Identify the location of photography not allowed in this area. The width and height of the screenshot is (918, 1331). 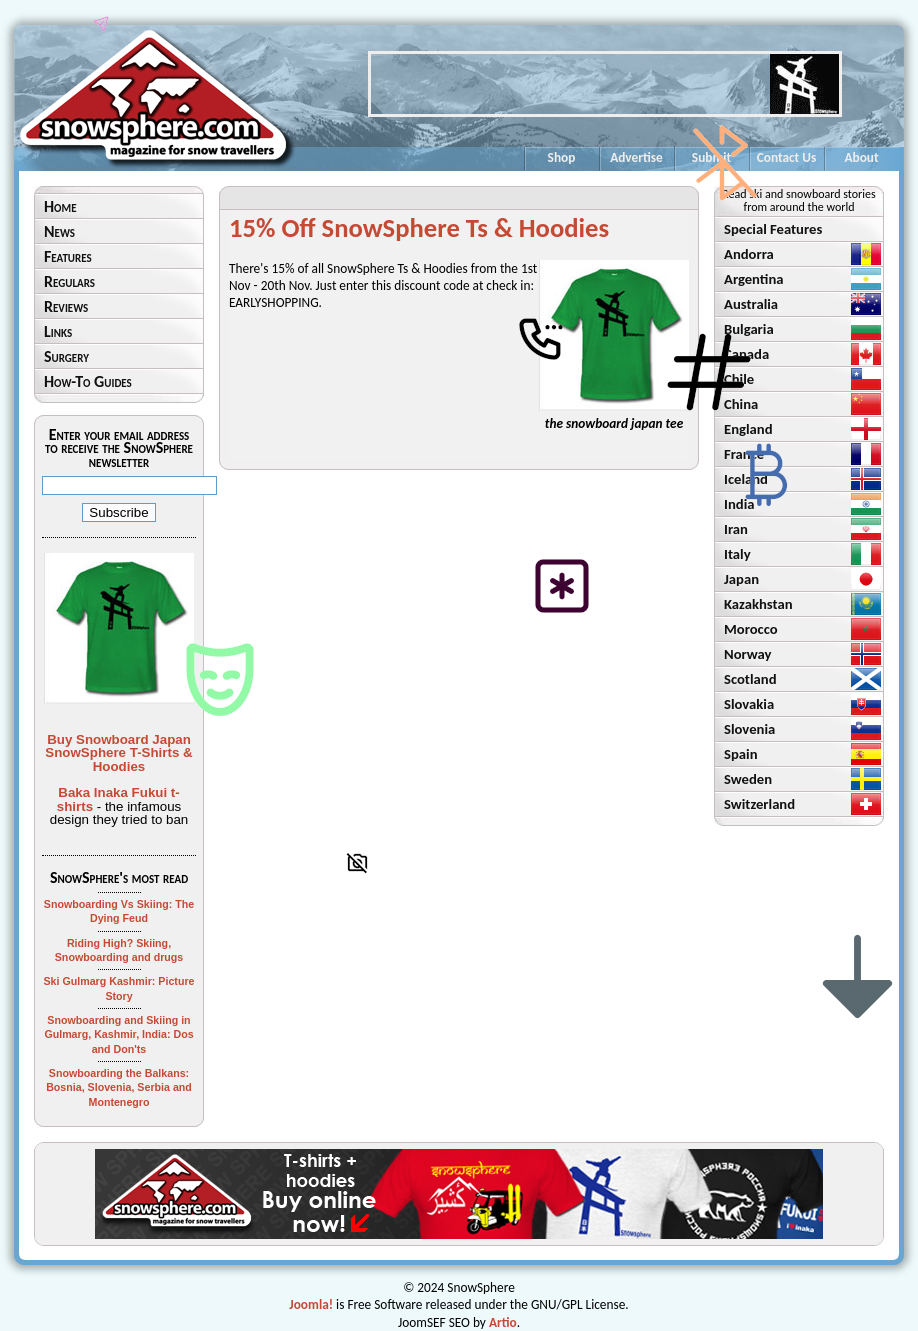
(357, 862).